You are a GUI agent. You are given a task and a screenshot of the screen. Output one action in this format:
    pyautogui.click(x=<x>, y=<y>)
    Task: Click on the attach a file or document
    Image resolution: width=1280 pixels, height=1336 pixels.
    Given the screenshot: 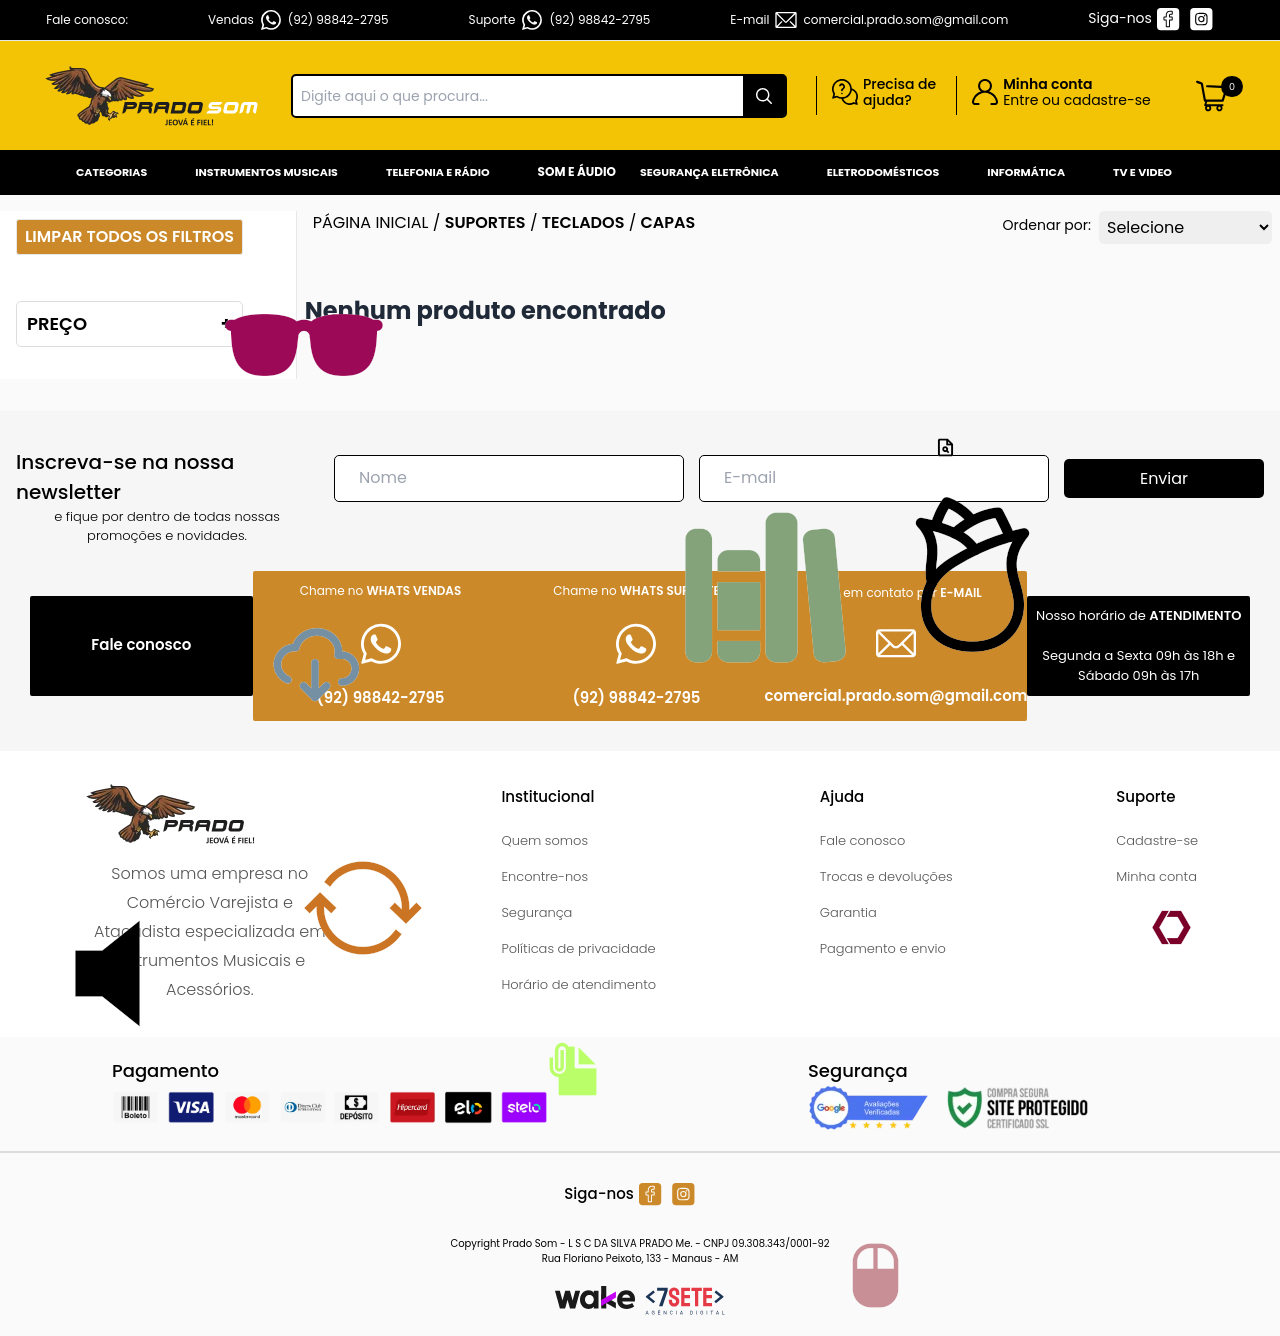 What is the action you would take?
    pyautogui.click(x=573, y=1070)
    